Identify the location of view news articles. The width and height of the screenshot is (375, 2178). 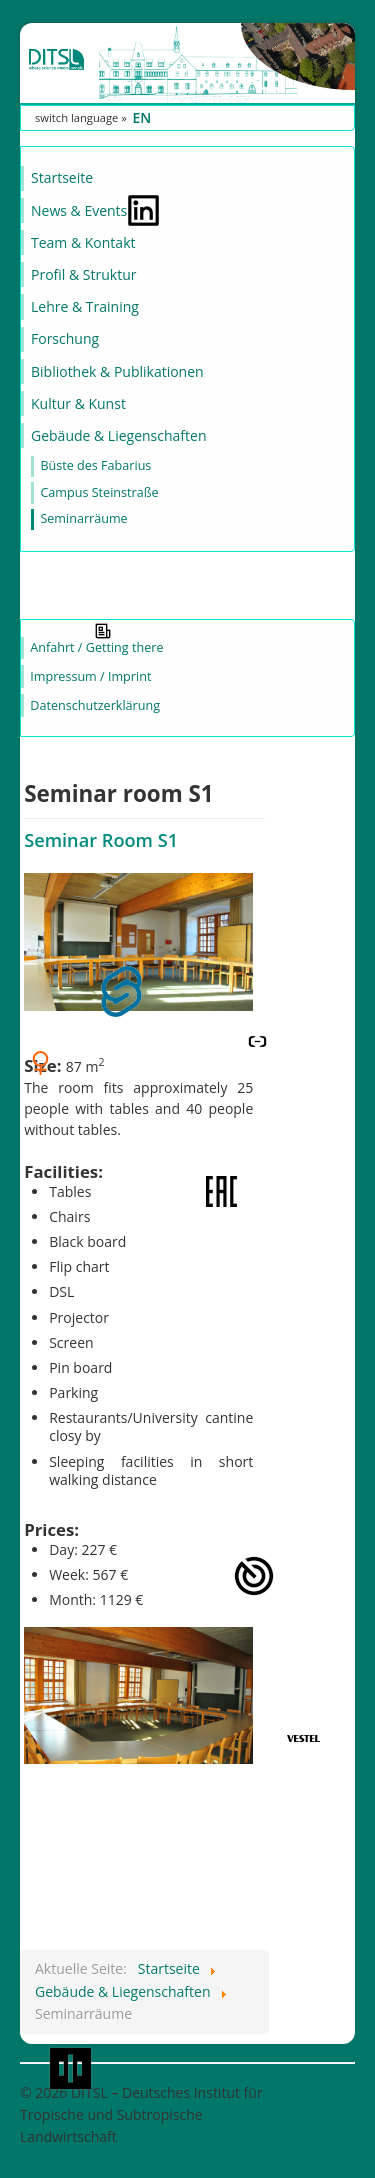
(103, 631).